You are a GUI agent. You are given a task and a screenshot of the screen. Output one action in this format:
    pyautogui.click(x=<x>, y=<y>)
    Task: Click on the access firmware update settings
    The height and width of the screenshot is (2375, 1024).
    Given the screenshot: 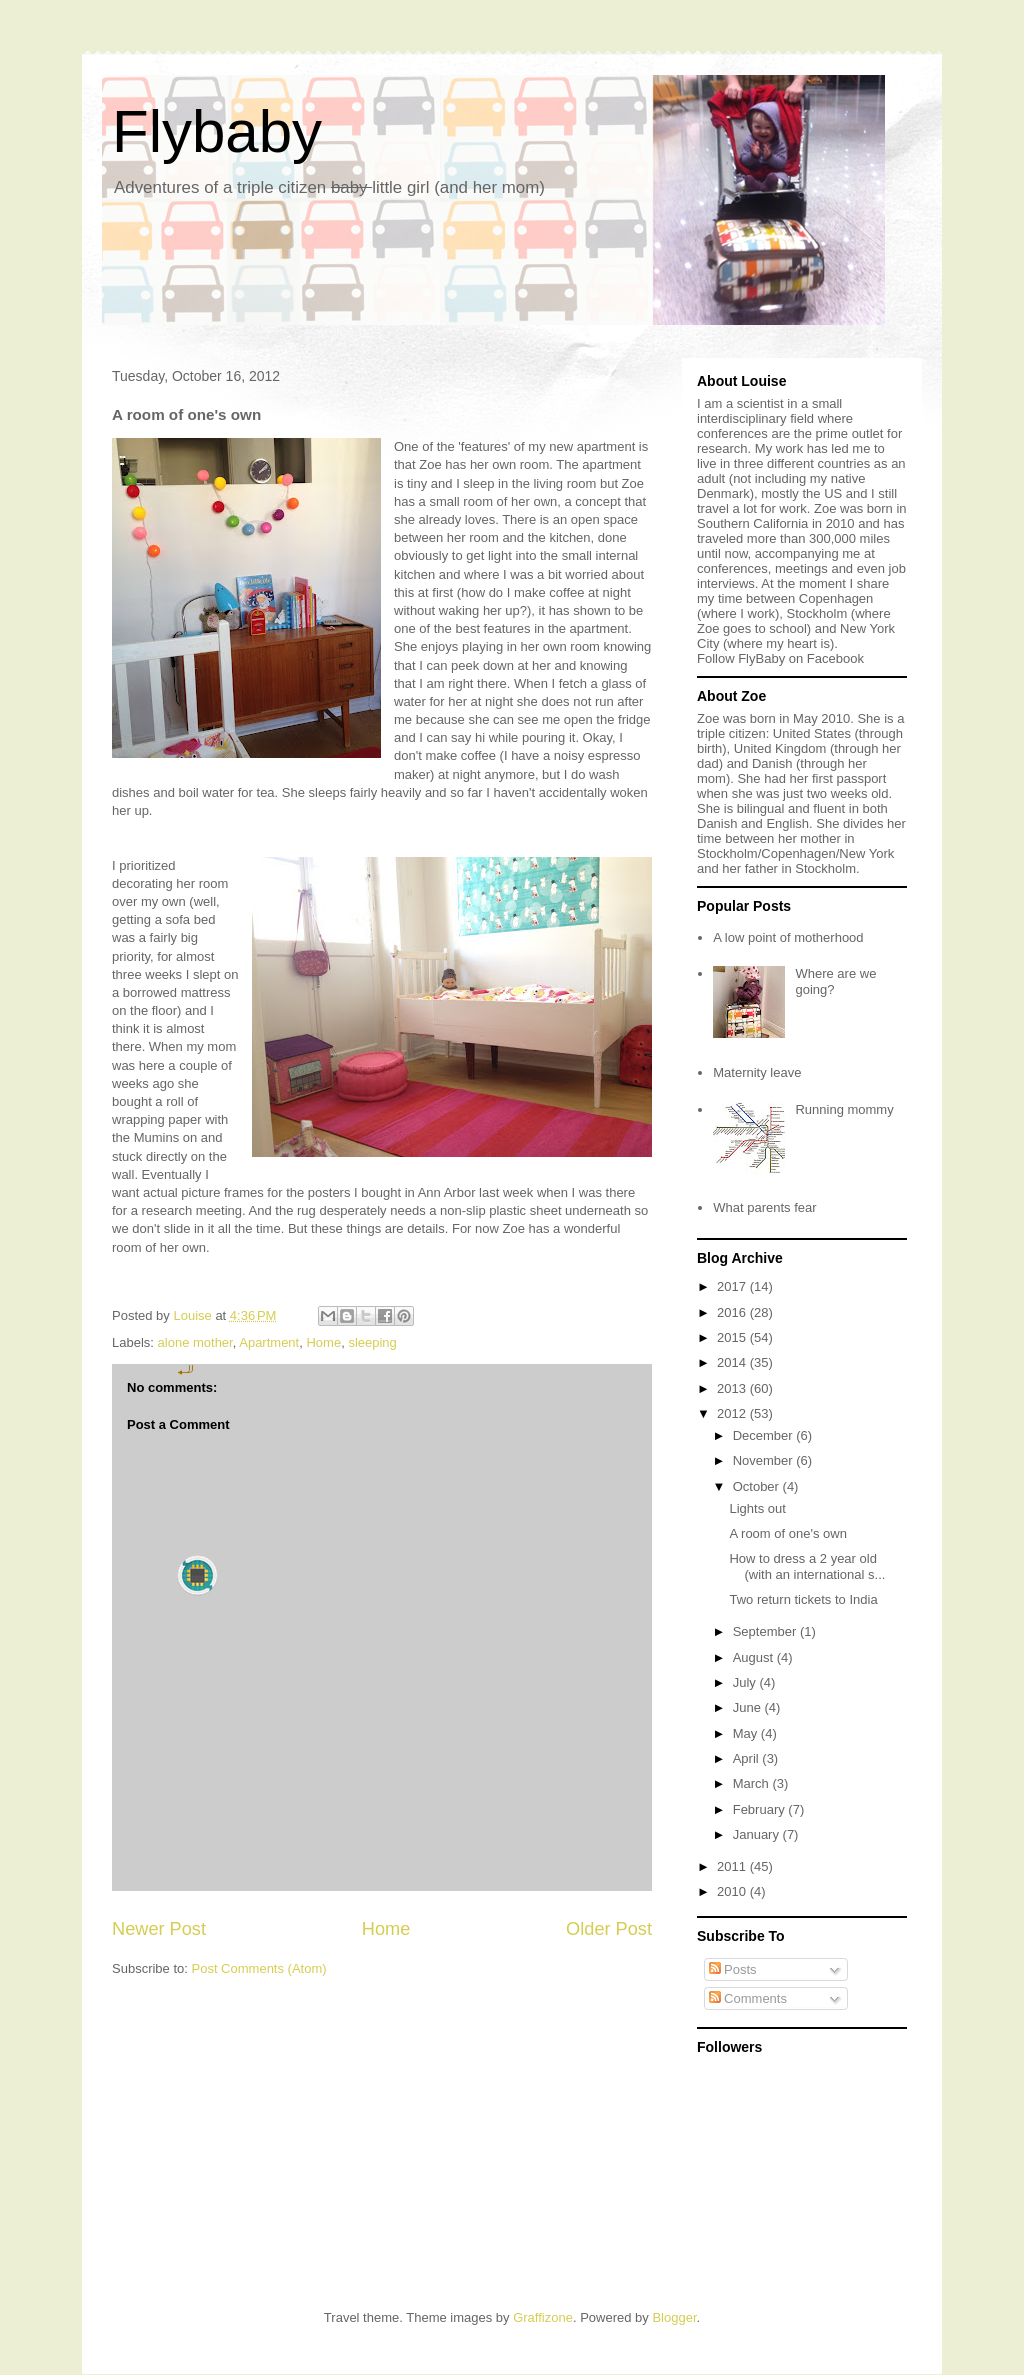 What is the action you would take?
    pyautogui.click(x=197, y=1575)
    